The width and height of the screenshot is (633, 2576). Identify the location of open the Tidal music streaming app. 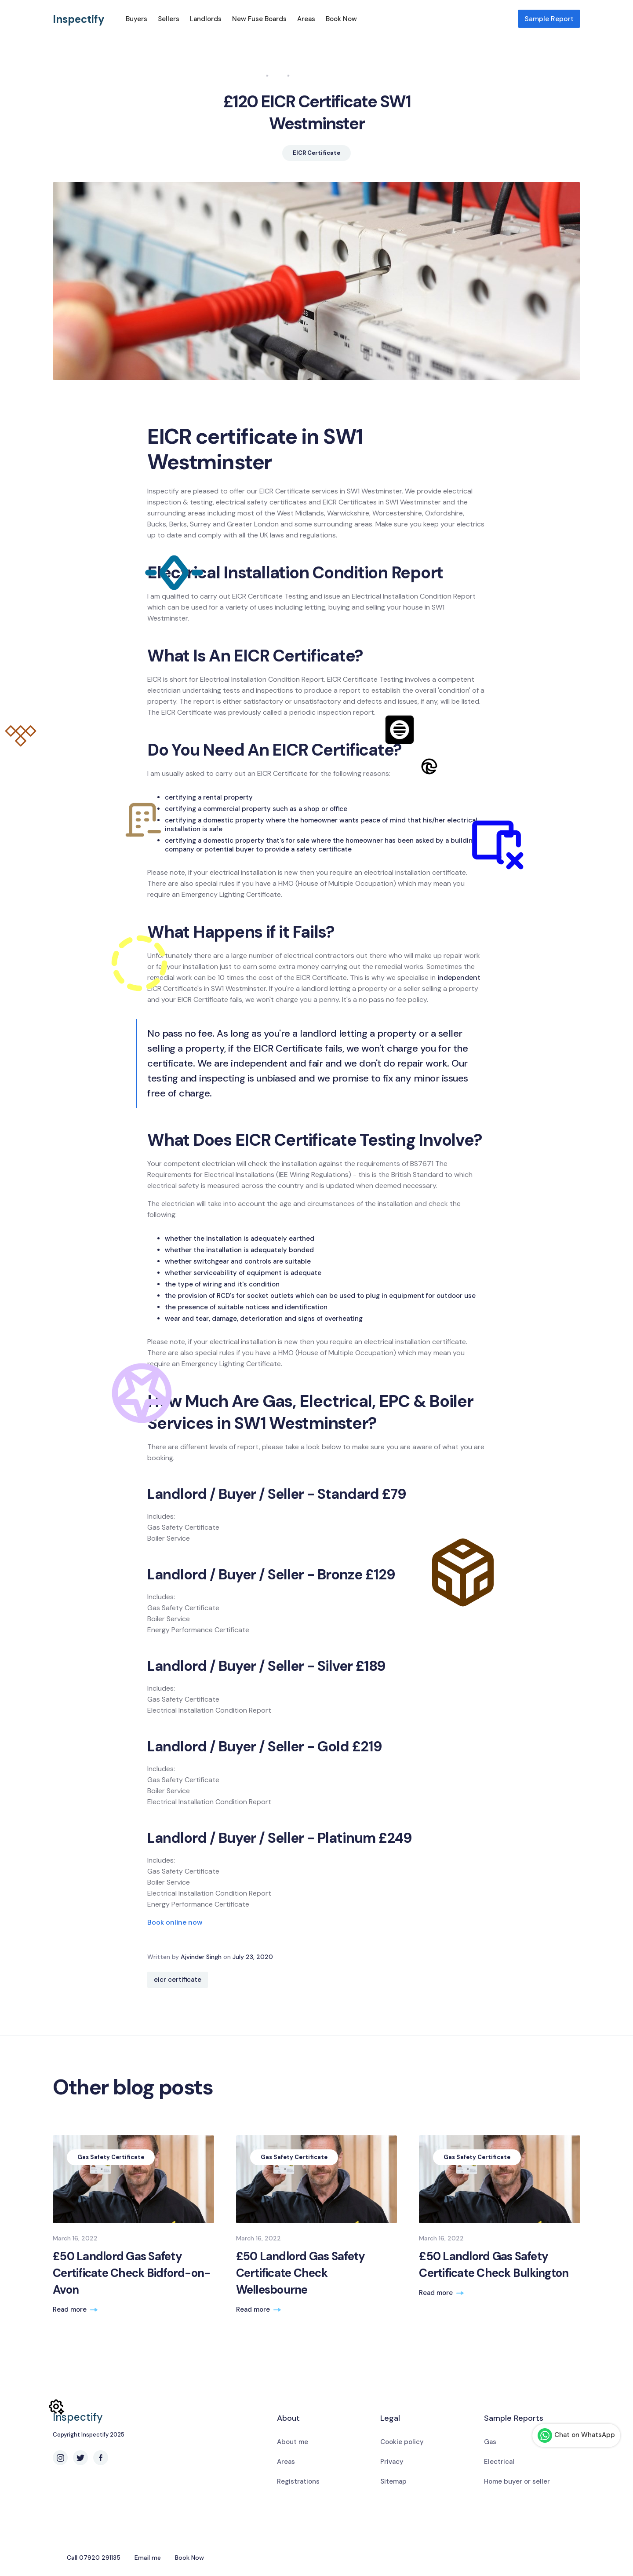
(21, 735).